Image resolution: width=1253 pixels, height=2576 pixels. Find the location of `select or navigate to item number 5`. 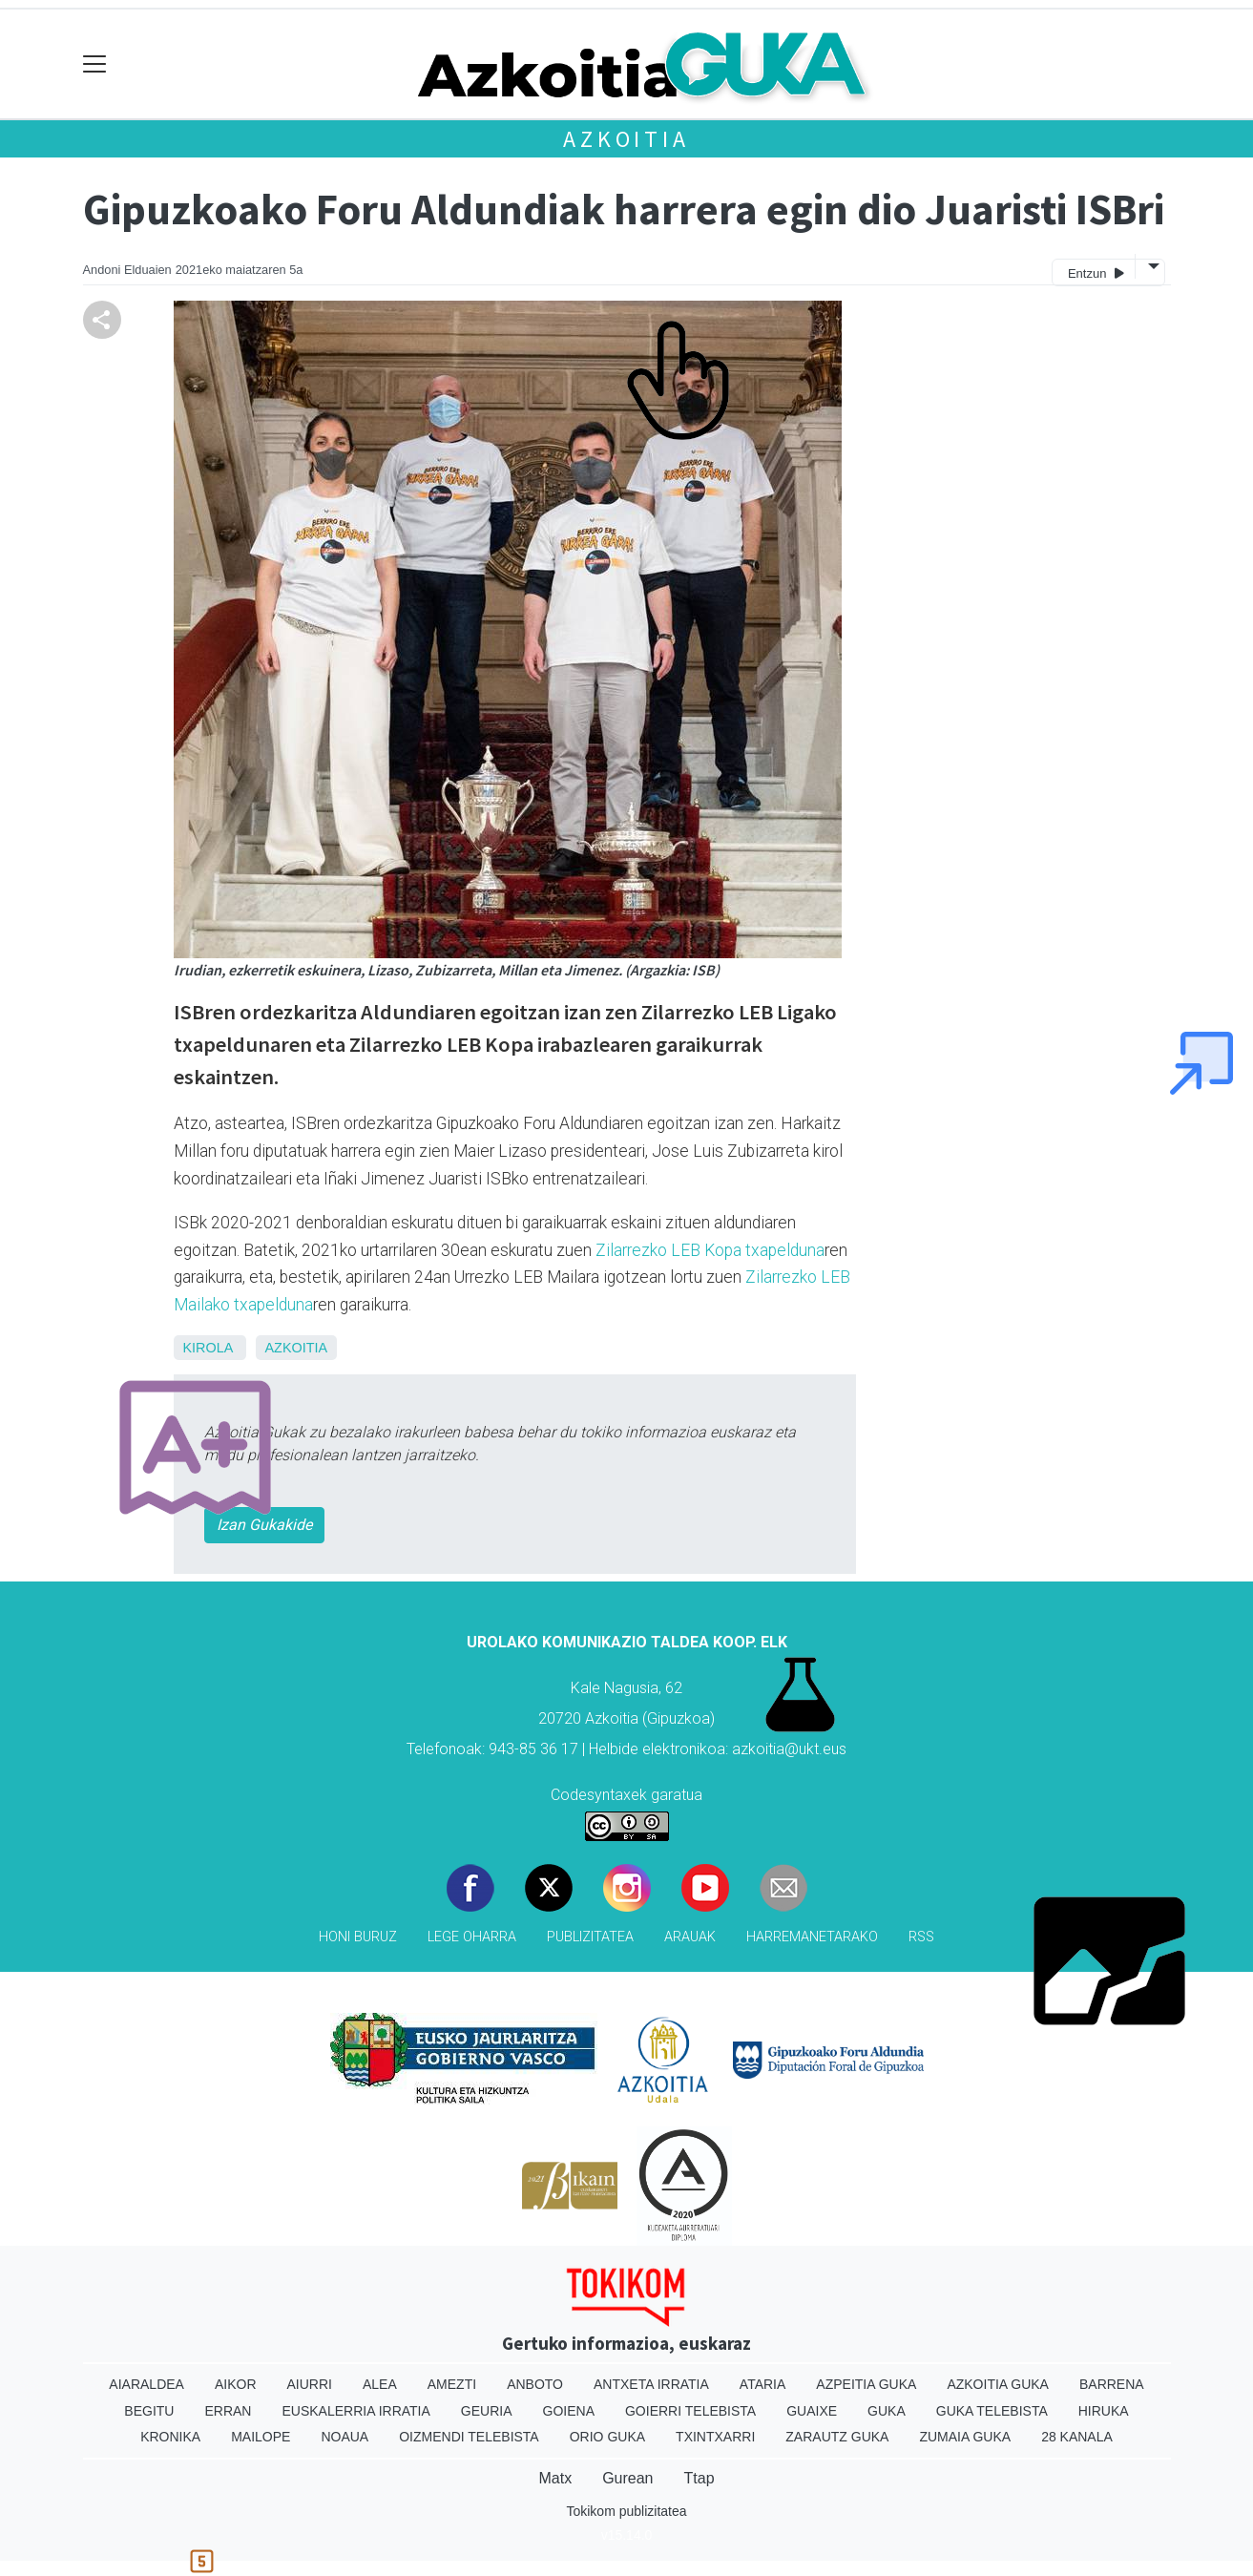

select or navigate to item number 5 is located at coordinates (201, 2561).